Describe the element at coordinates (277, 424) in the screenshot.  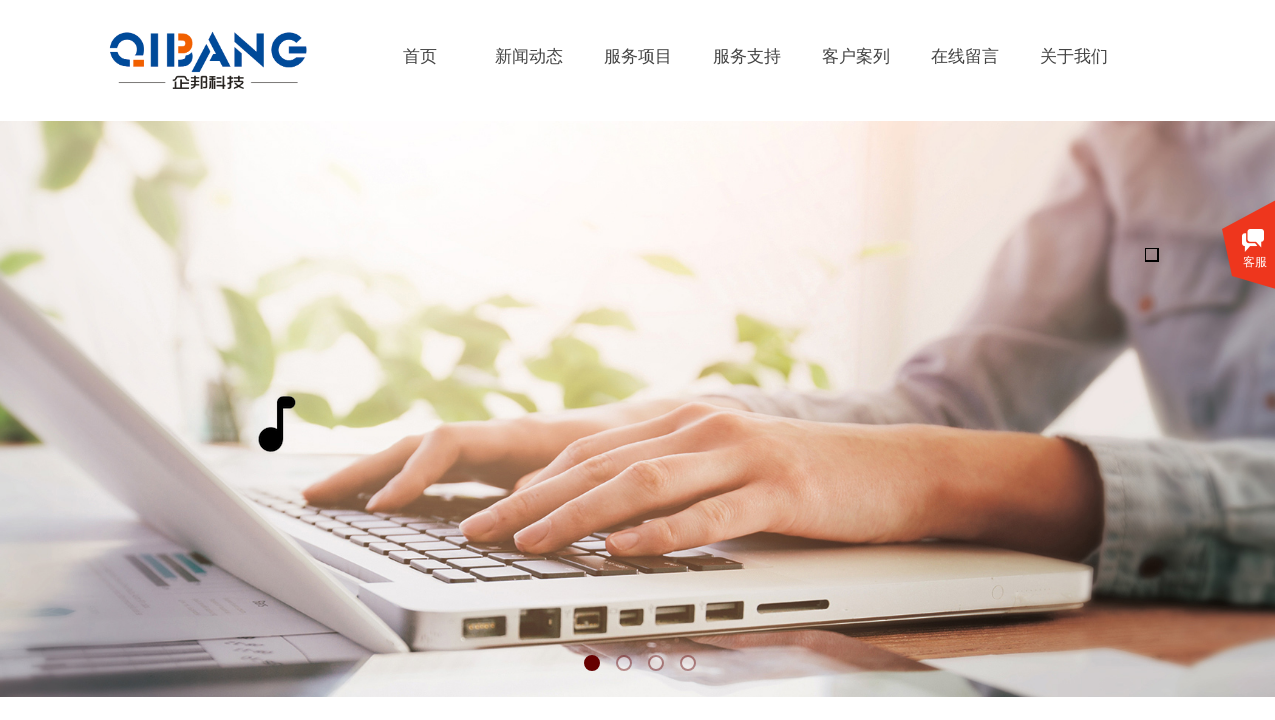
I see `access music or audio player` at that location.